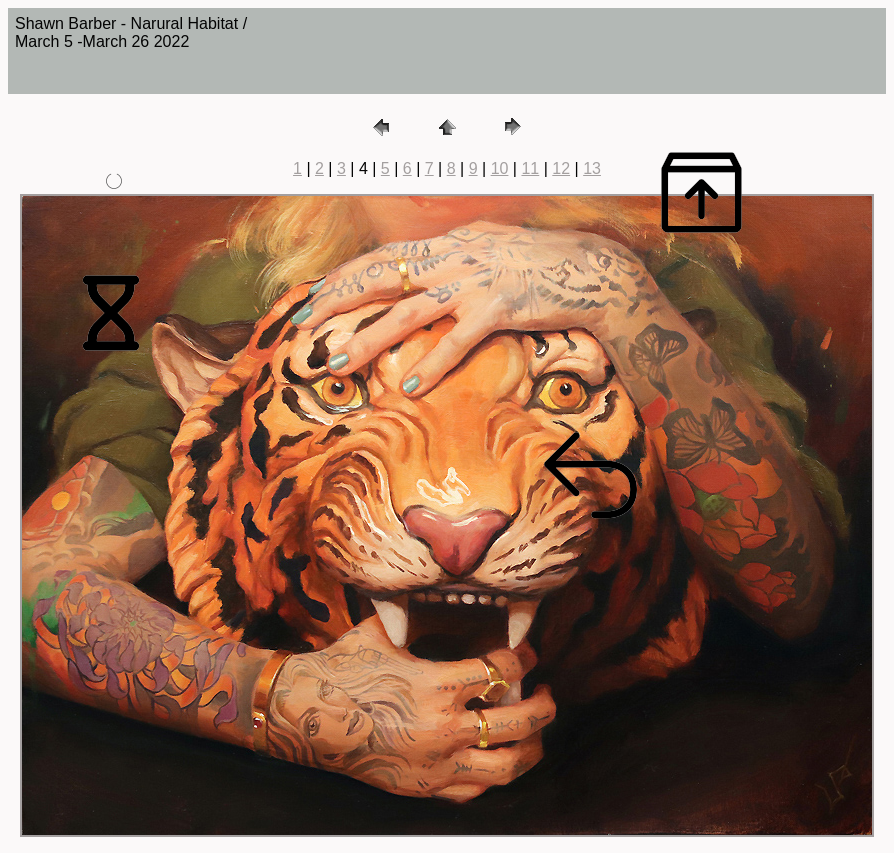 The image size is (894, 853). Describe the element at coordinates (114, 181) in the screenshot. I see `loading or processing in progress` at that location.